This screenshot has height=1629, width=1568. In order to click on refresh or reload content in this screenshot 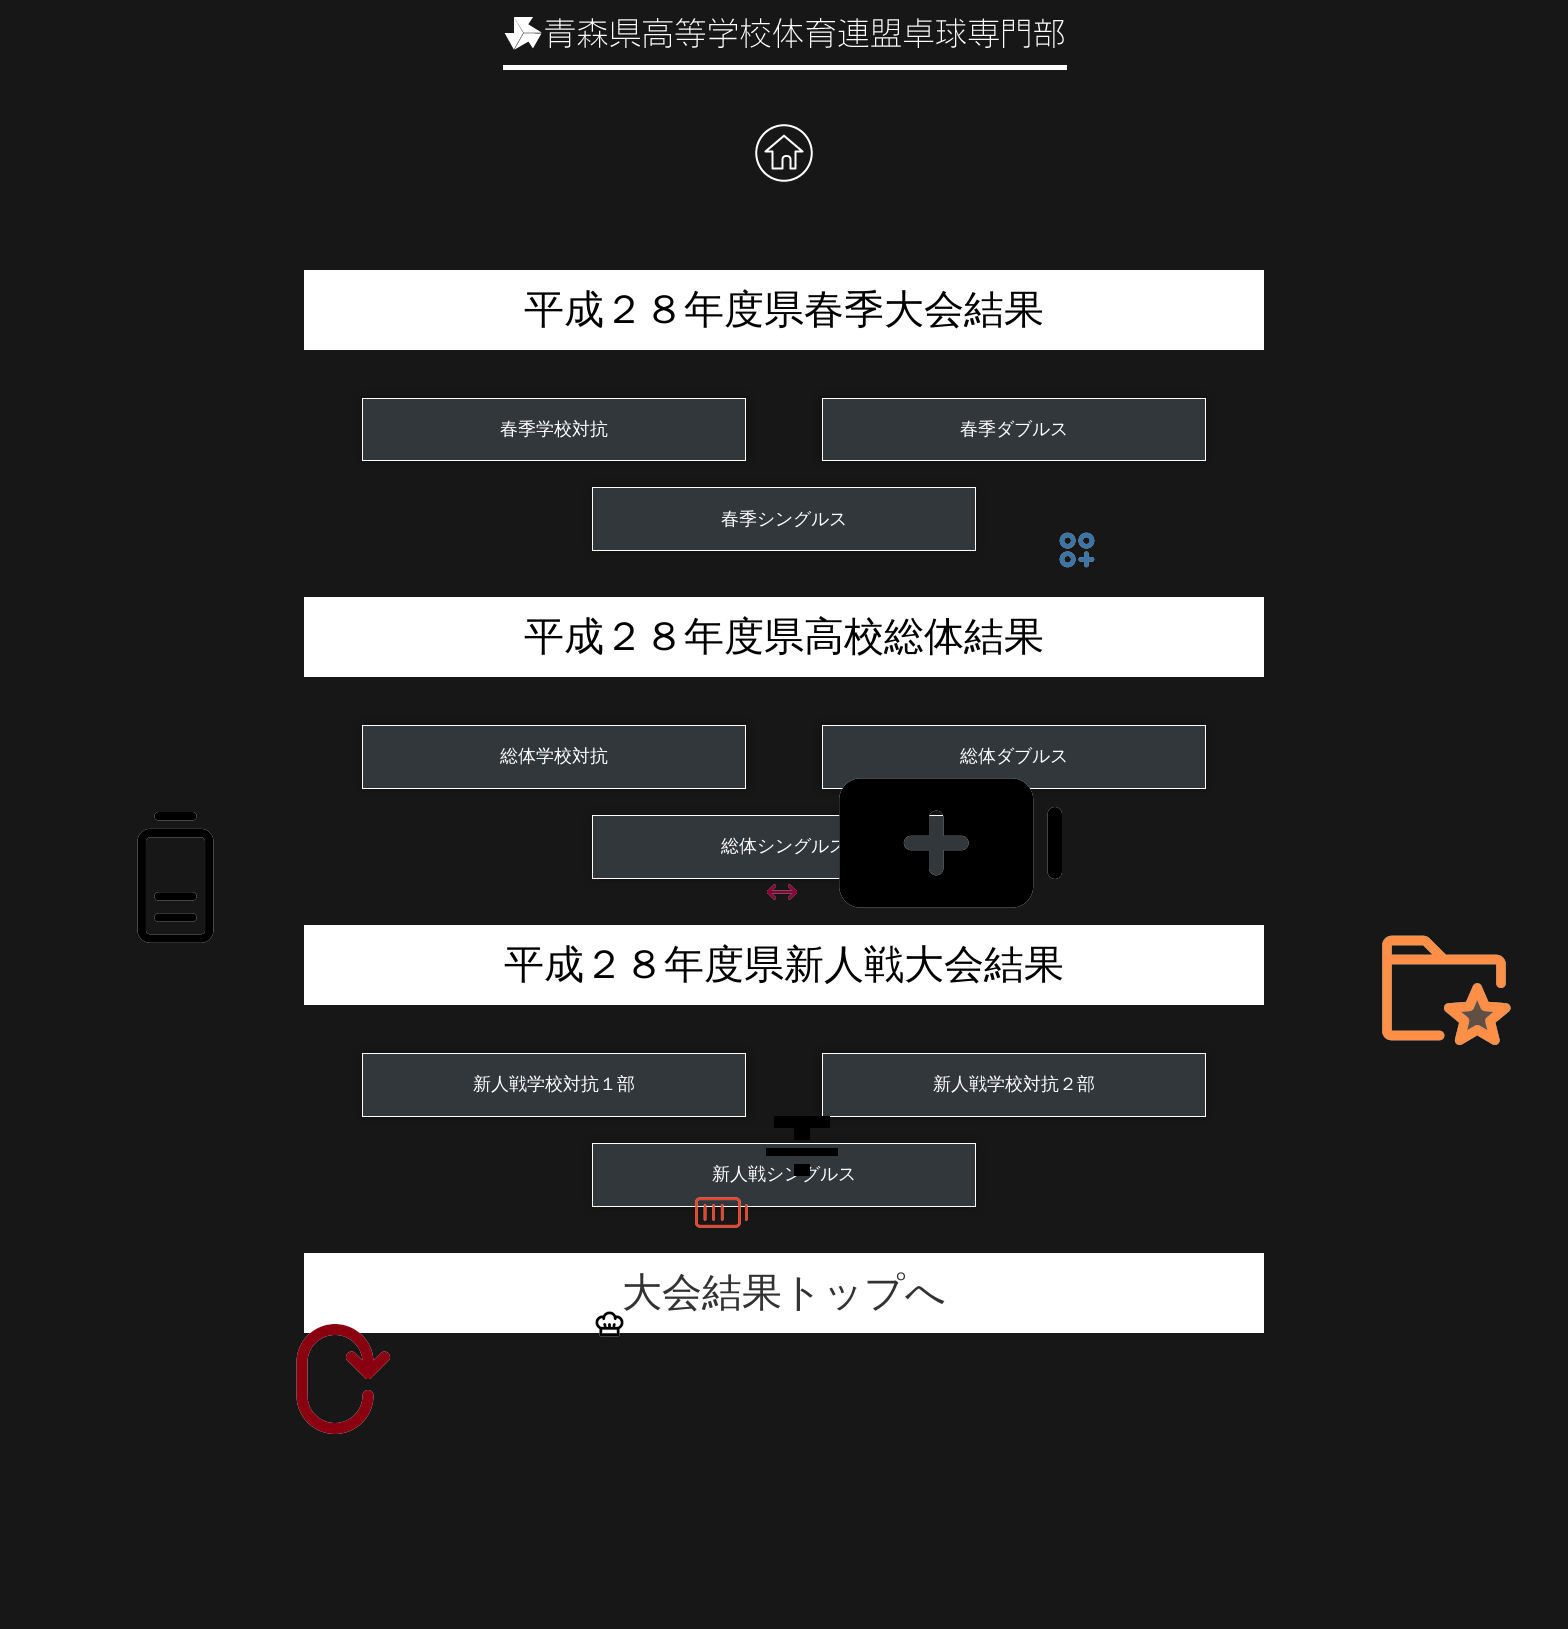, I will do `click(335, 1379)`.